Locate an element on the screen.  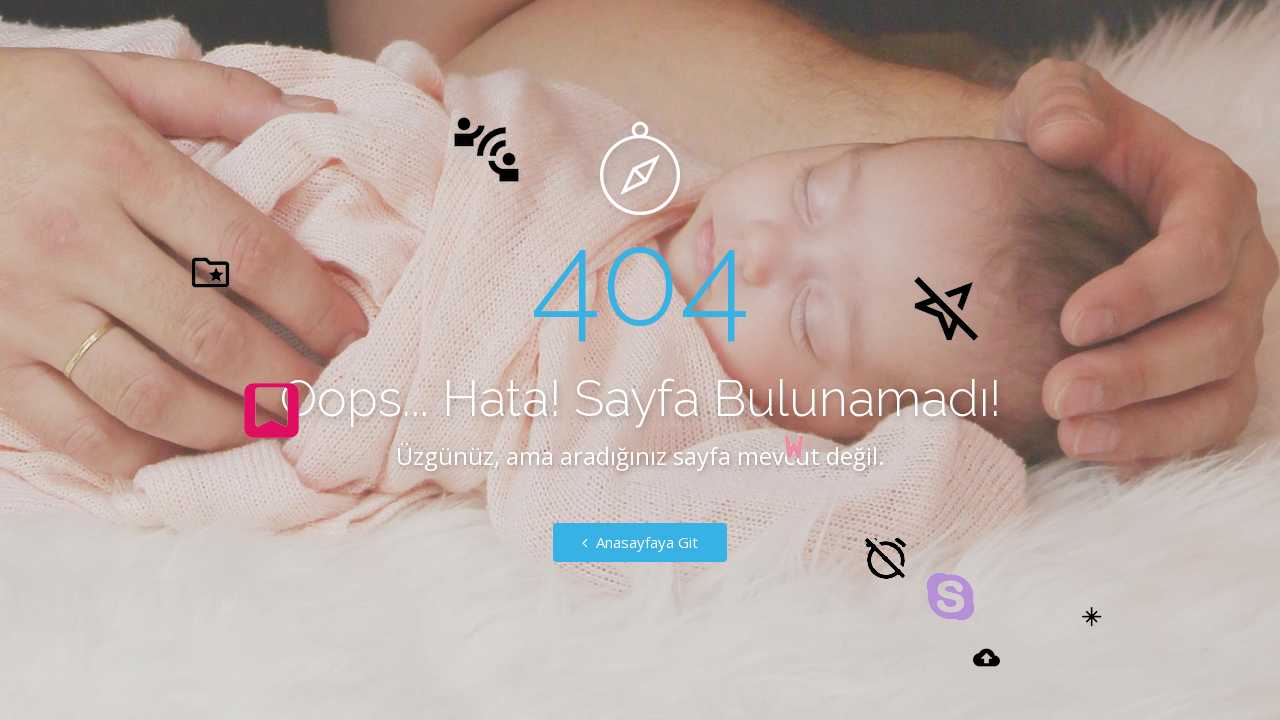
indicates a featured or highlighted item is located at coordinates (1092, 617).